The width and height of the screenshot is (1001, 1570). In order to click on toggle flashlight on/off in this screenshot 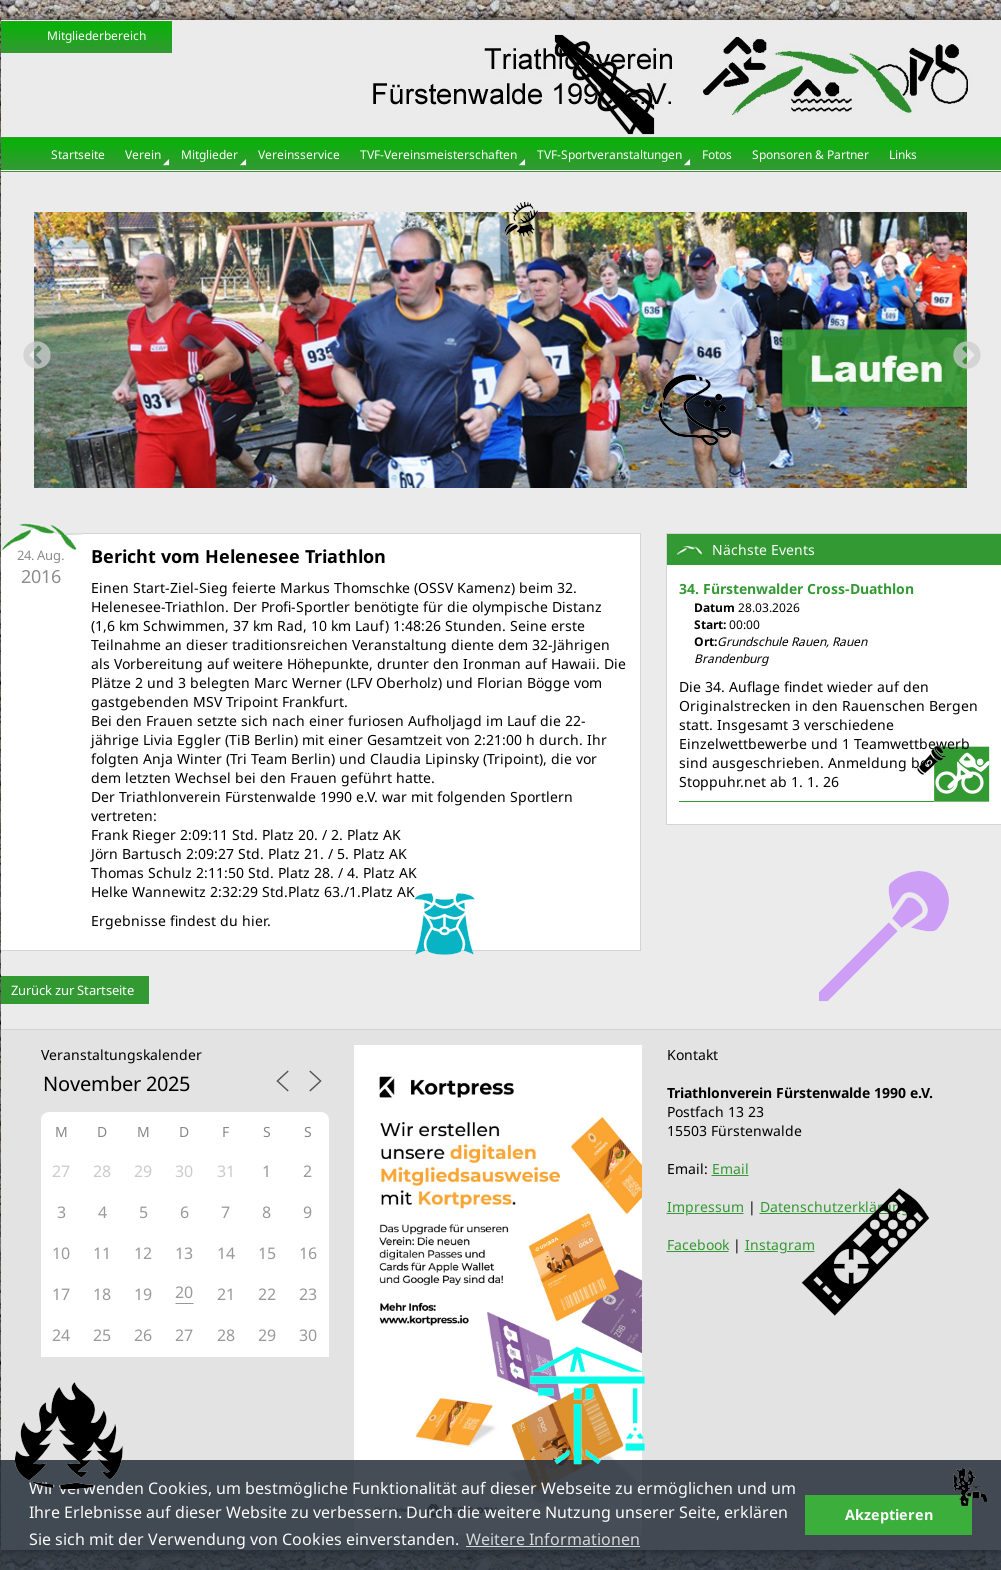, I will do `click(931, 760)`.